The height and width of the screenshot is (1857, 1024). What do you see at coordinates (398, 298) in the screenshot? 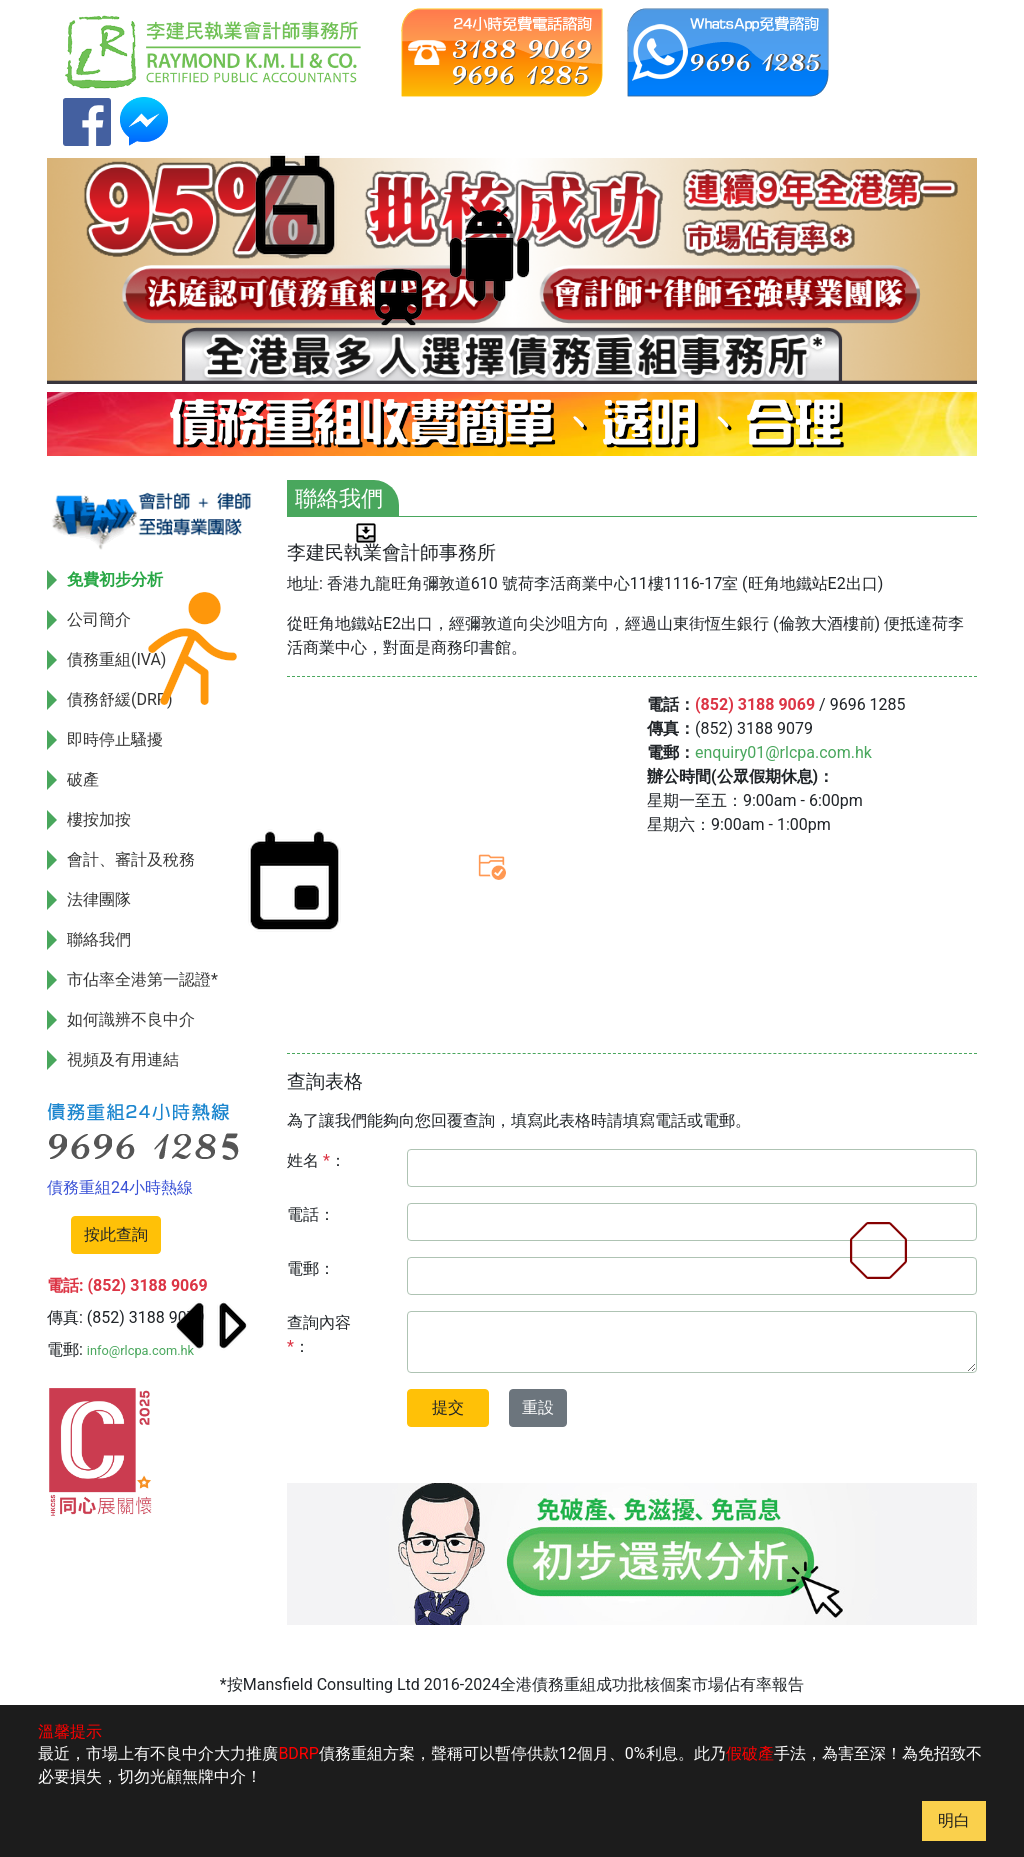
I see `view train schedules or routes` at bounding box center [398, 298].